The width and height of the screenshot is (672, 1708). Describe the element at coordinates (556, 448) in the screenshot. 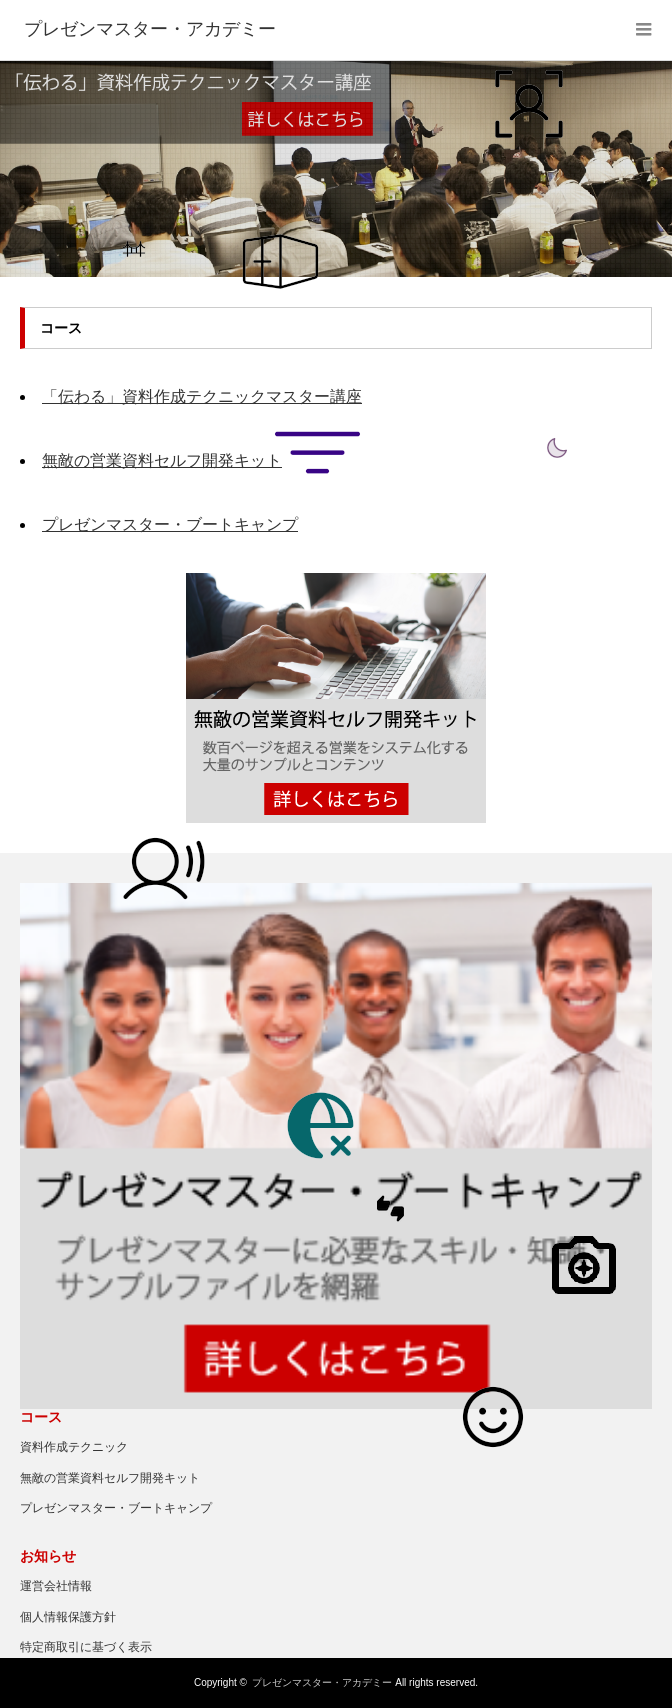

I see `toggle dark mode or night theme` at that location.